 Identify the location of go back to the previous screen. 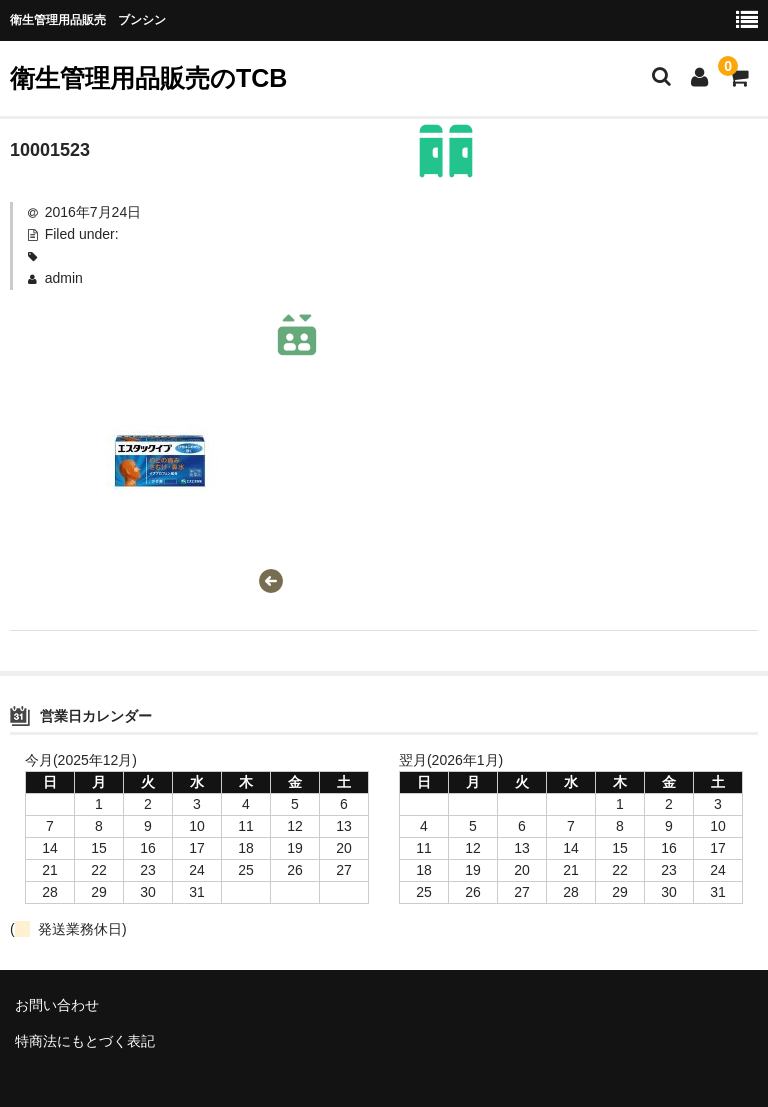
(271, 581).